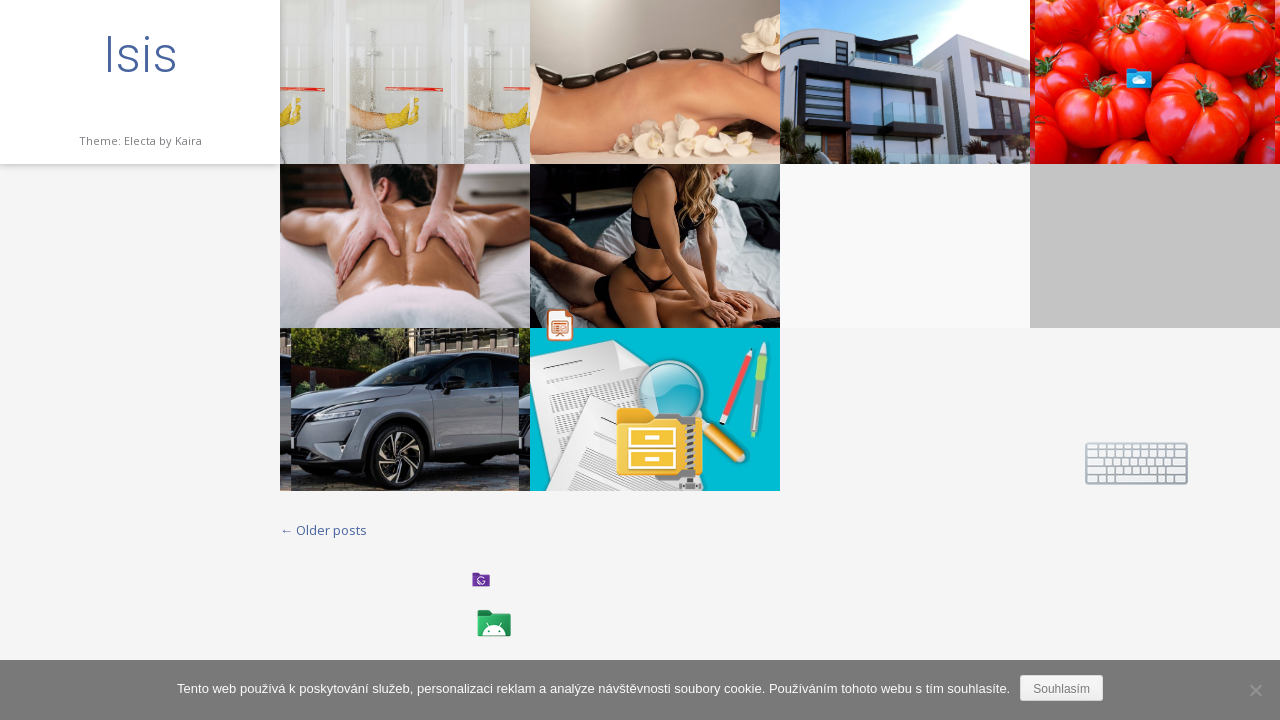 This screenshot has height=720, width=1280. I want to click on open OneDrive cloud storage folder, so click(1139, 79).